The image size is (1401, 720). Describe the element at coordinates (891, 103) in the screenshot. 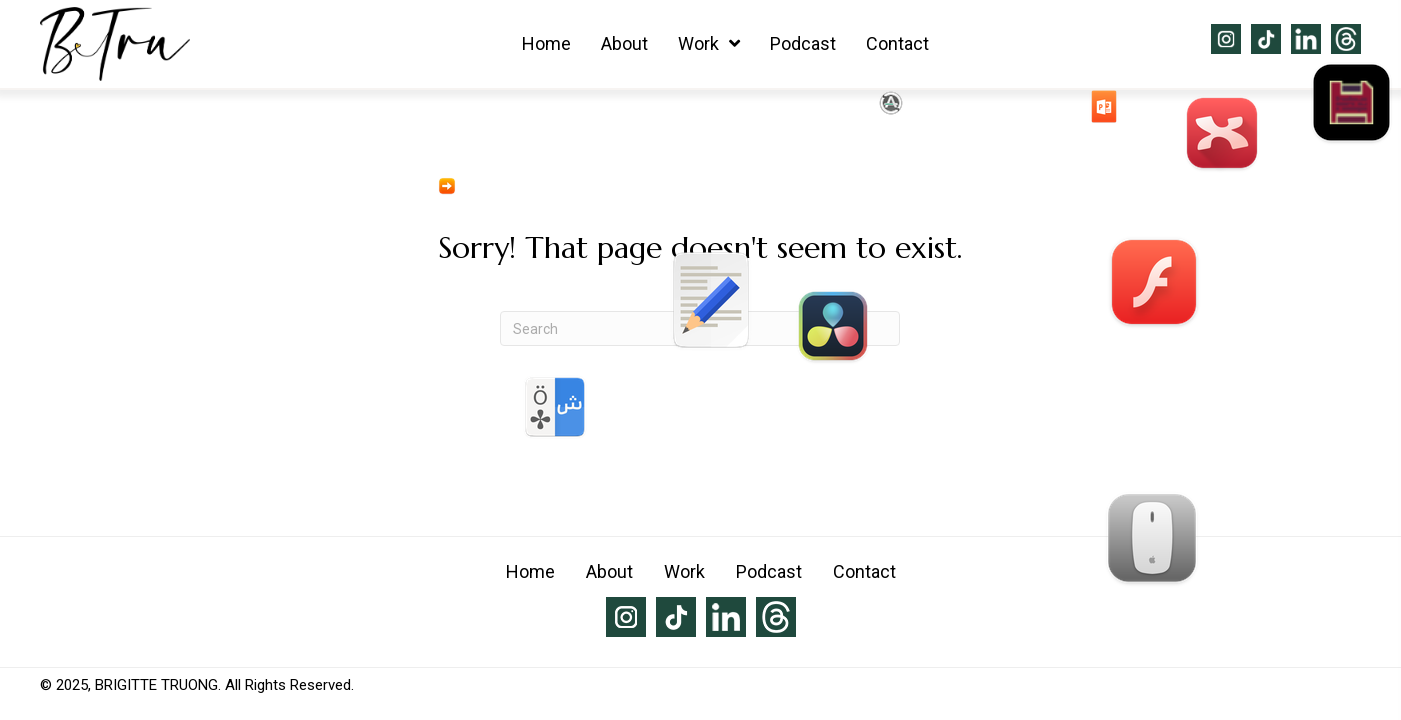

I see `open the software updater application` at that location.